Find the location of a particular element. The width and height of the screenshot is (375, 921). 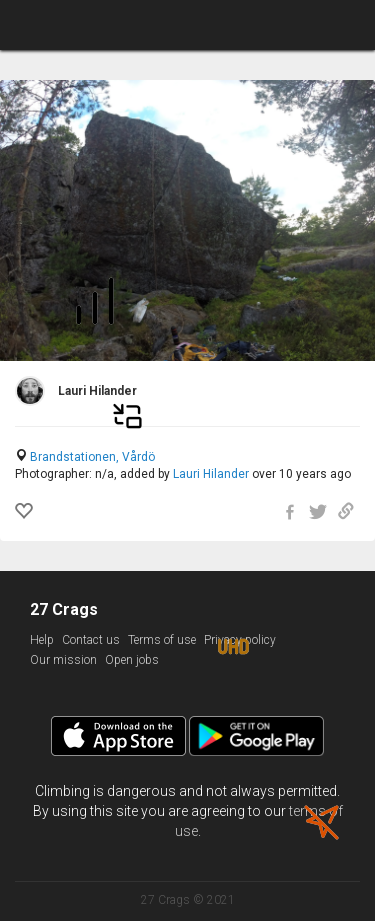

enable picture-in-picture mode is located at coordinates (127, 415).